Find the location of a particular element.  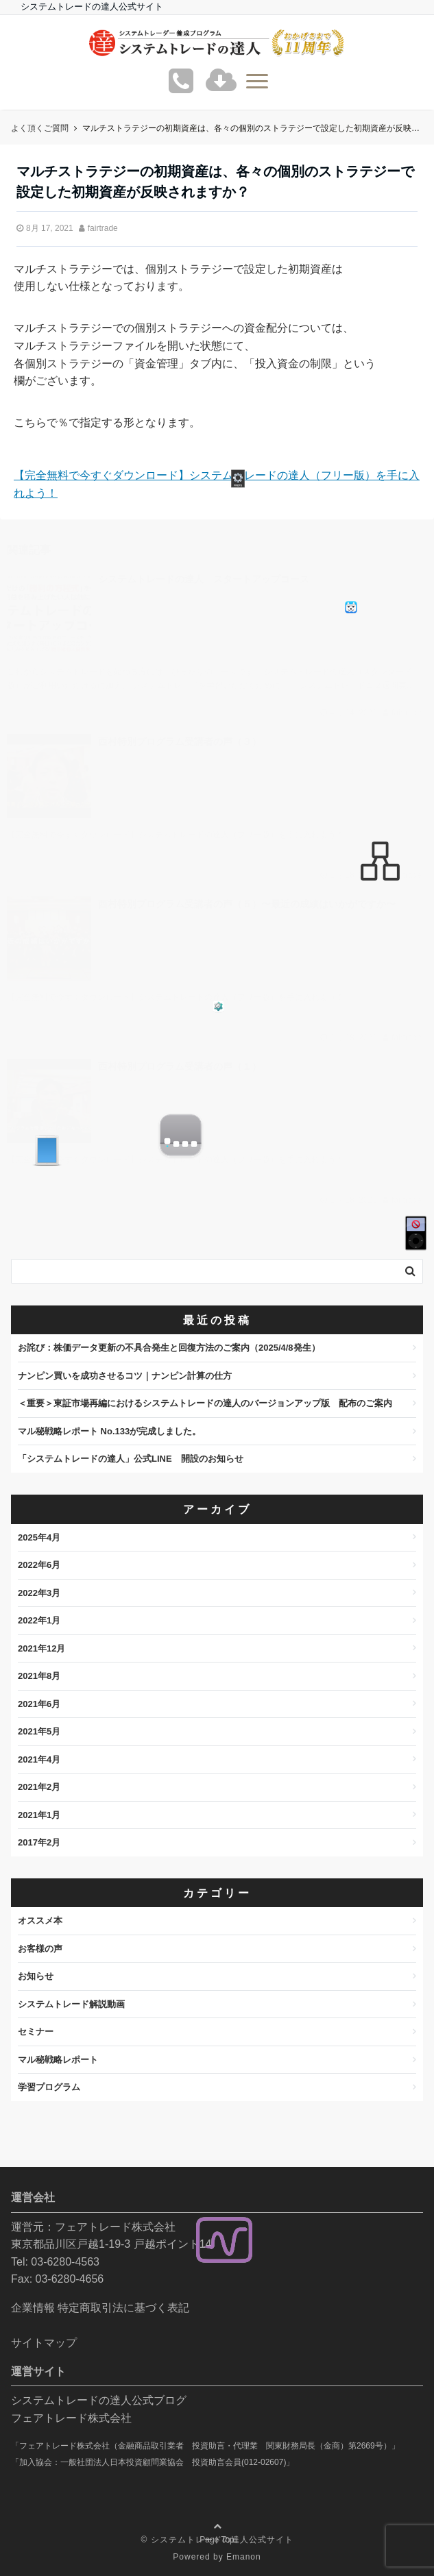

indicates a connected iPad device is located at coordinates (47, 1150).